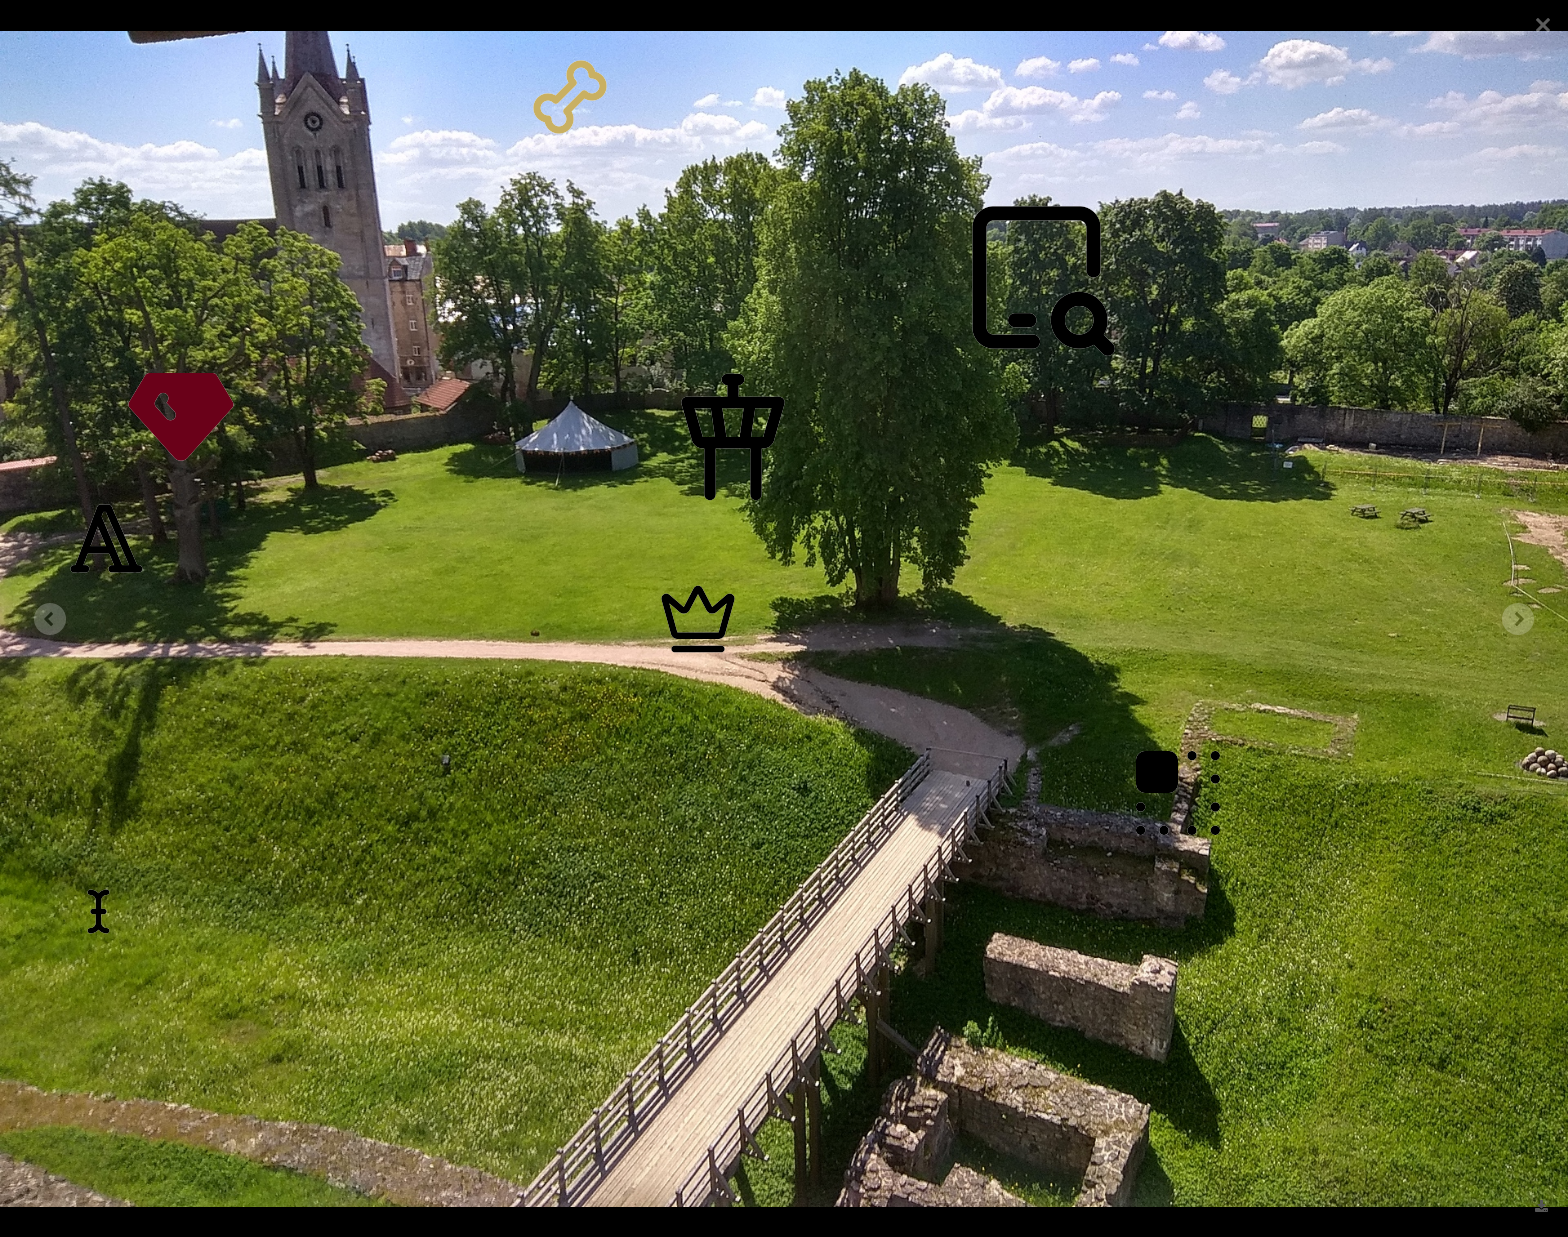 Image resolution: width=1568 pixels, height=1237 pixels. Describe the element at coordinates (104, 538) in the screenshot. I see `access typography and font settings` at that location.